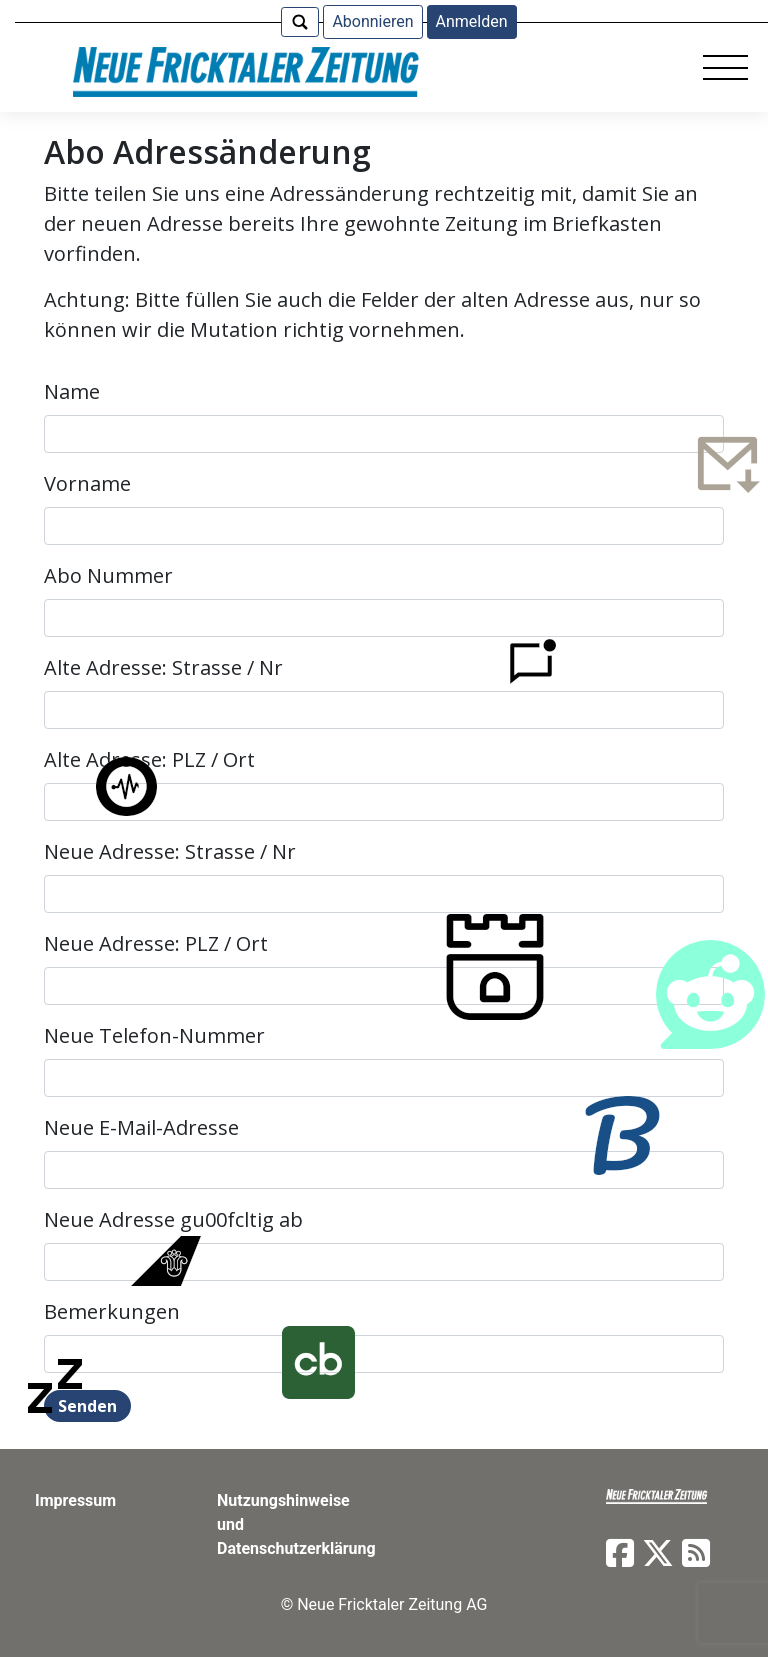 Image resolution: width=768 pixels, height=1657 pixels. Describe the element at coordinates (126, 786) in the screenshot. I see `graylog logo - open log management platform` at that location.